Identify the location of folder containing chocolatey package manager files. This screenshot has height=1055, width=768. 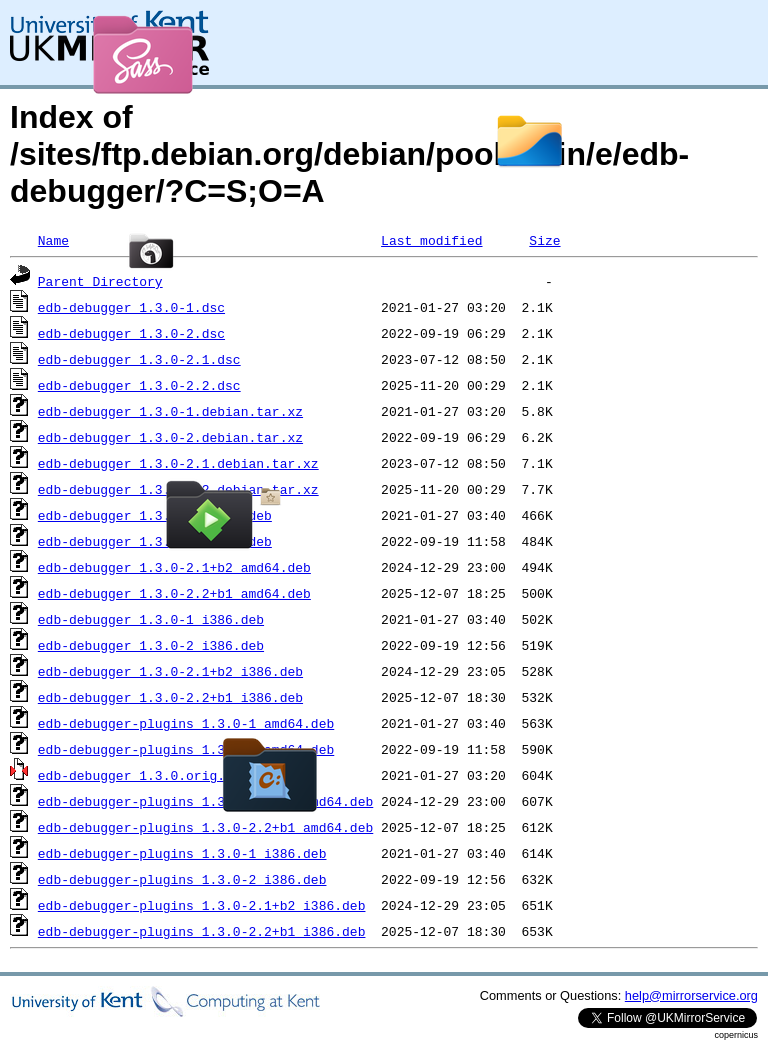
(269, 777).